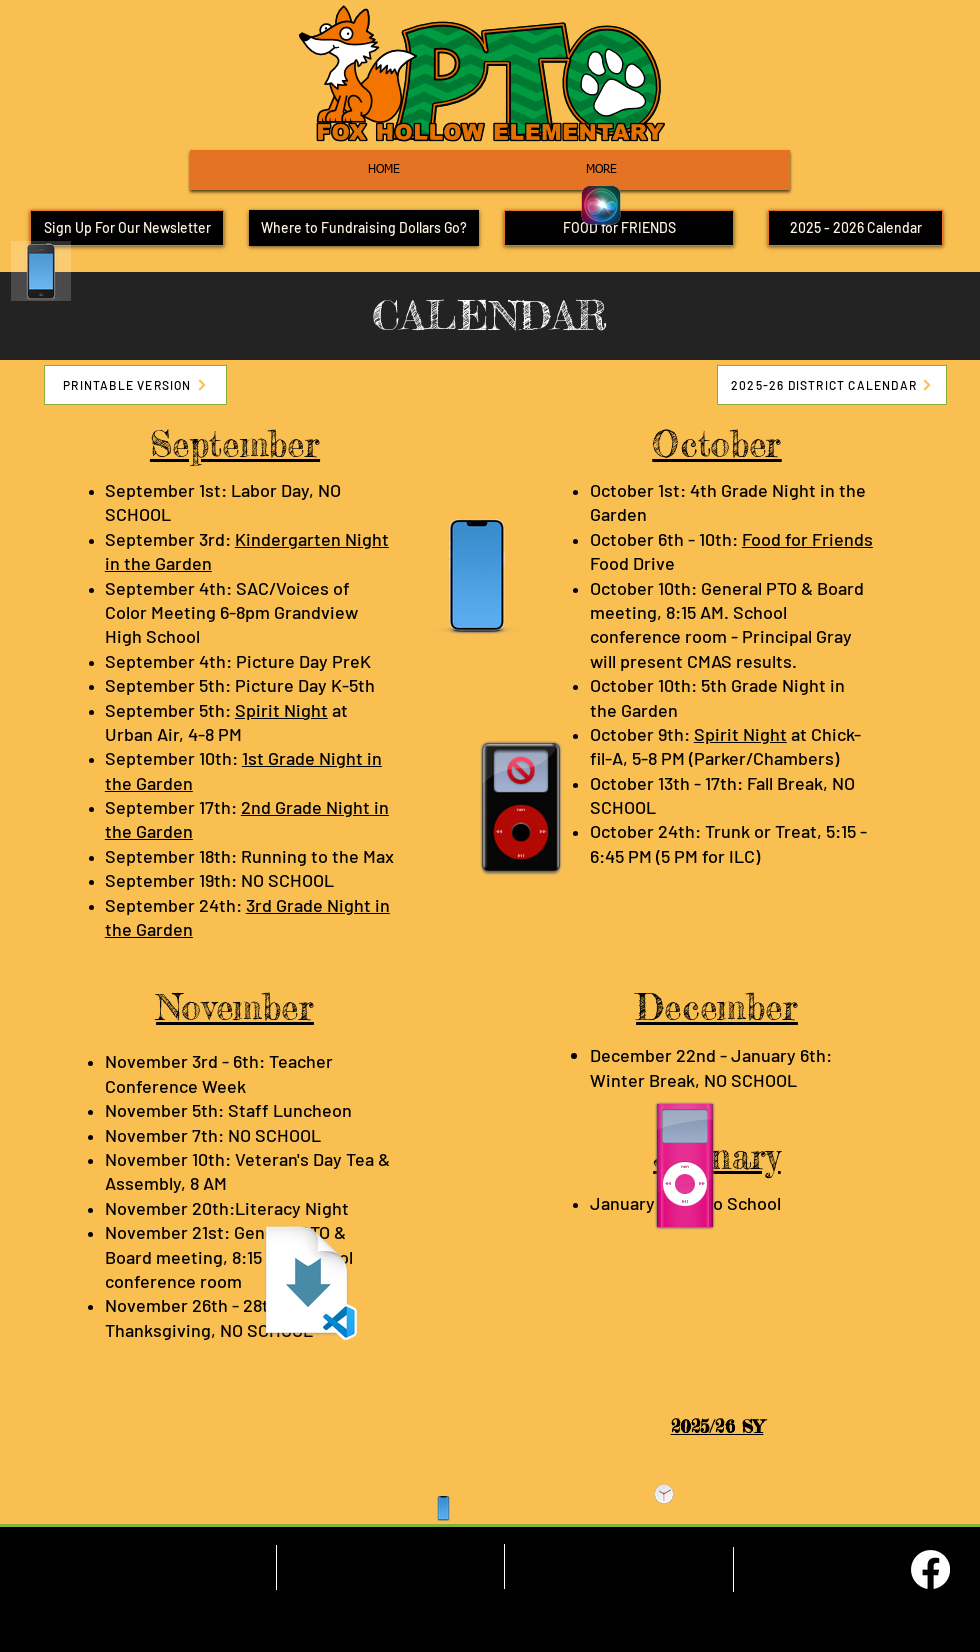  What do you see at coordinates (306, 1282) in the screenshot?
I see `open or preview a markdown file` at bounding box center [306, 1282].